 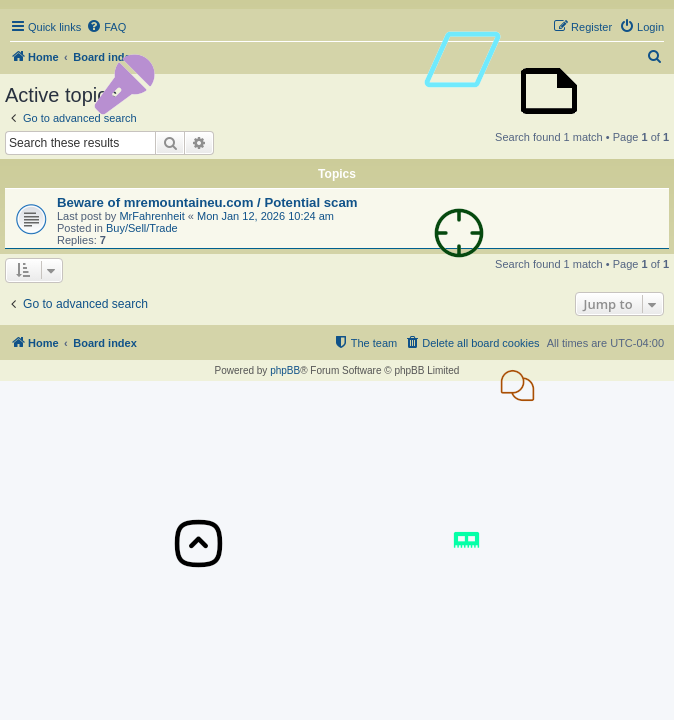 I want to click on open chat or messaging, so click(x=517, y=385).